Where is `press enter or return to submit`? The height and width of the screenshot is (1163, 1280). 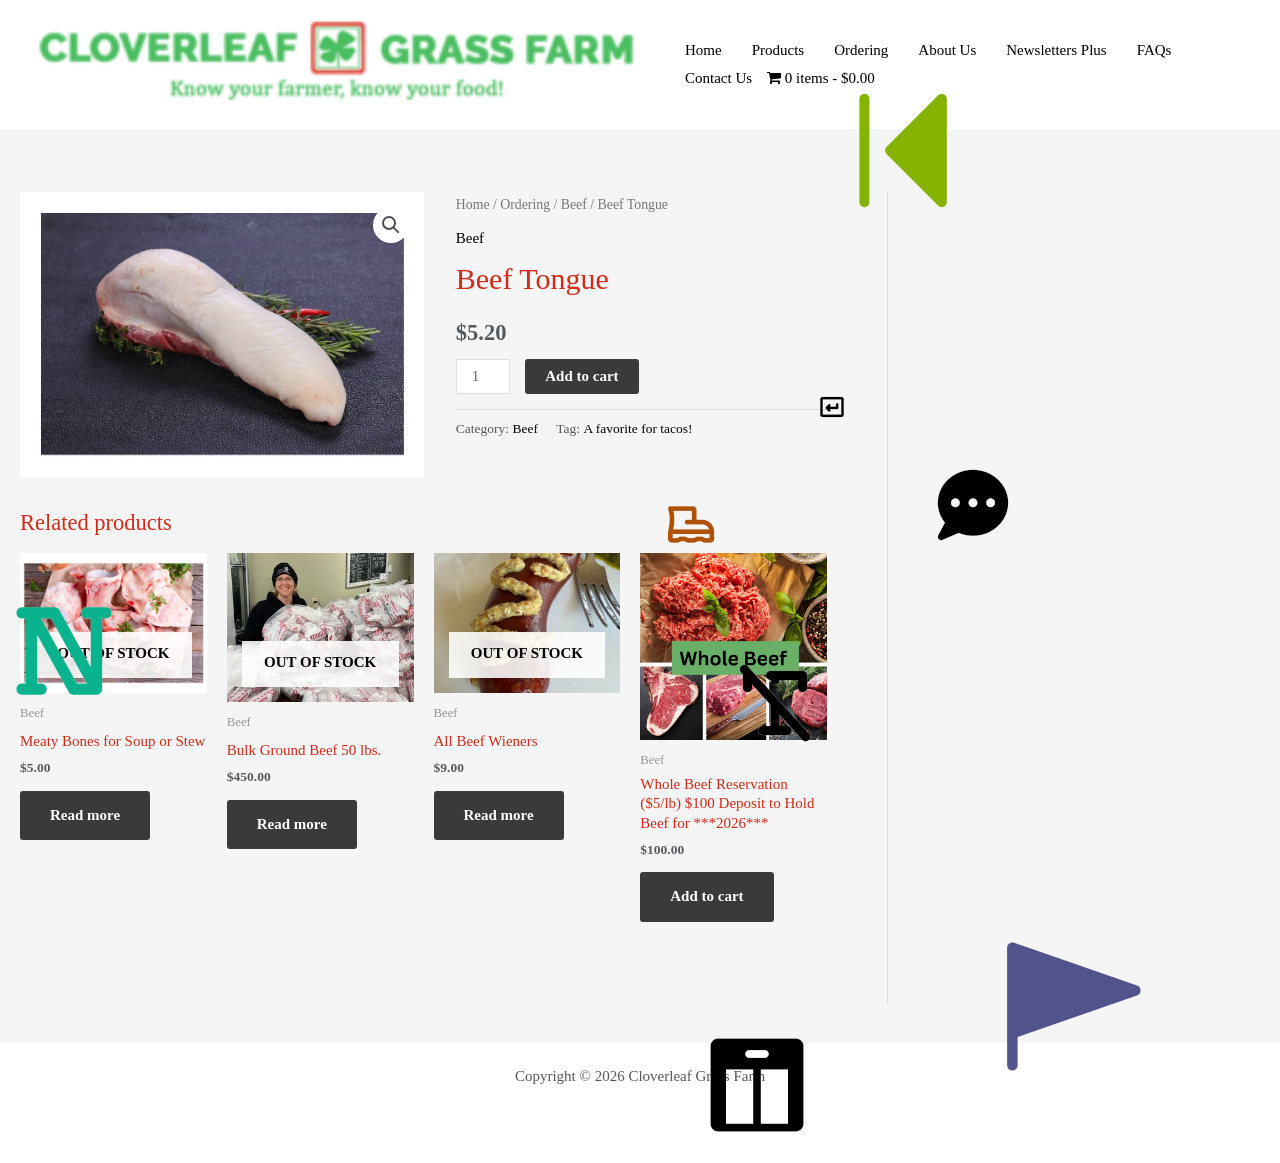 press enter or return to submit is located at coordinates (832, 407).